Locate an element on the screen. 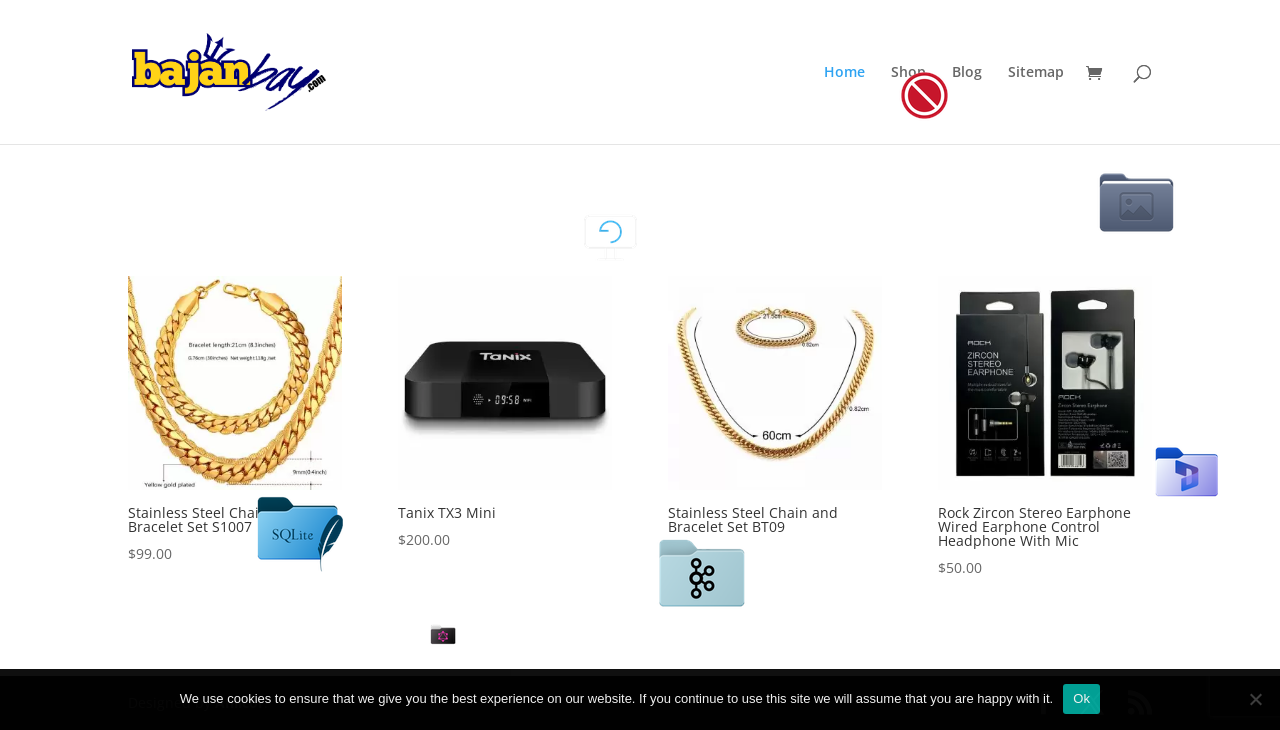  open your images folder is located at coordinates (1136, 202).